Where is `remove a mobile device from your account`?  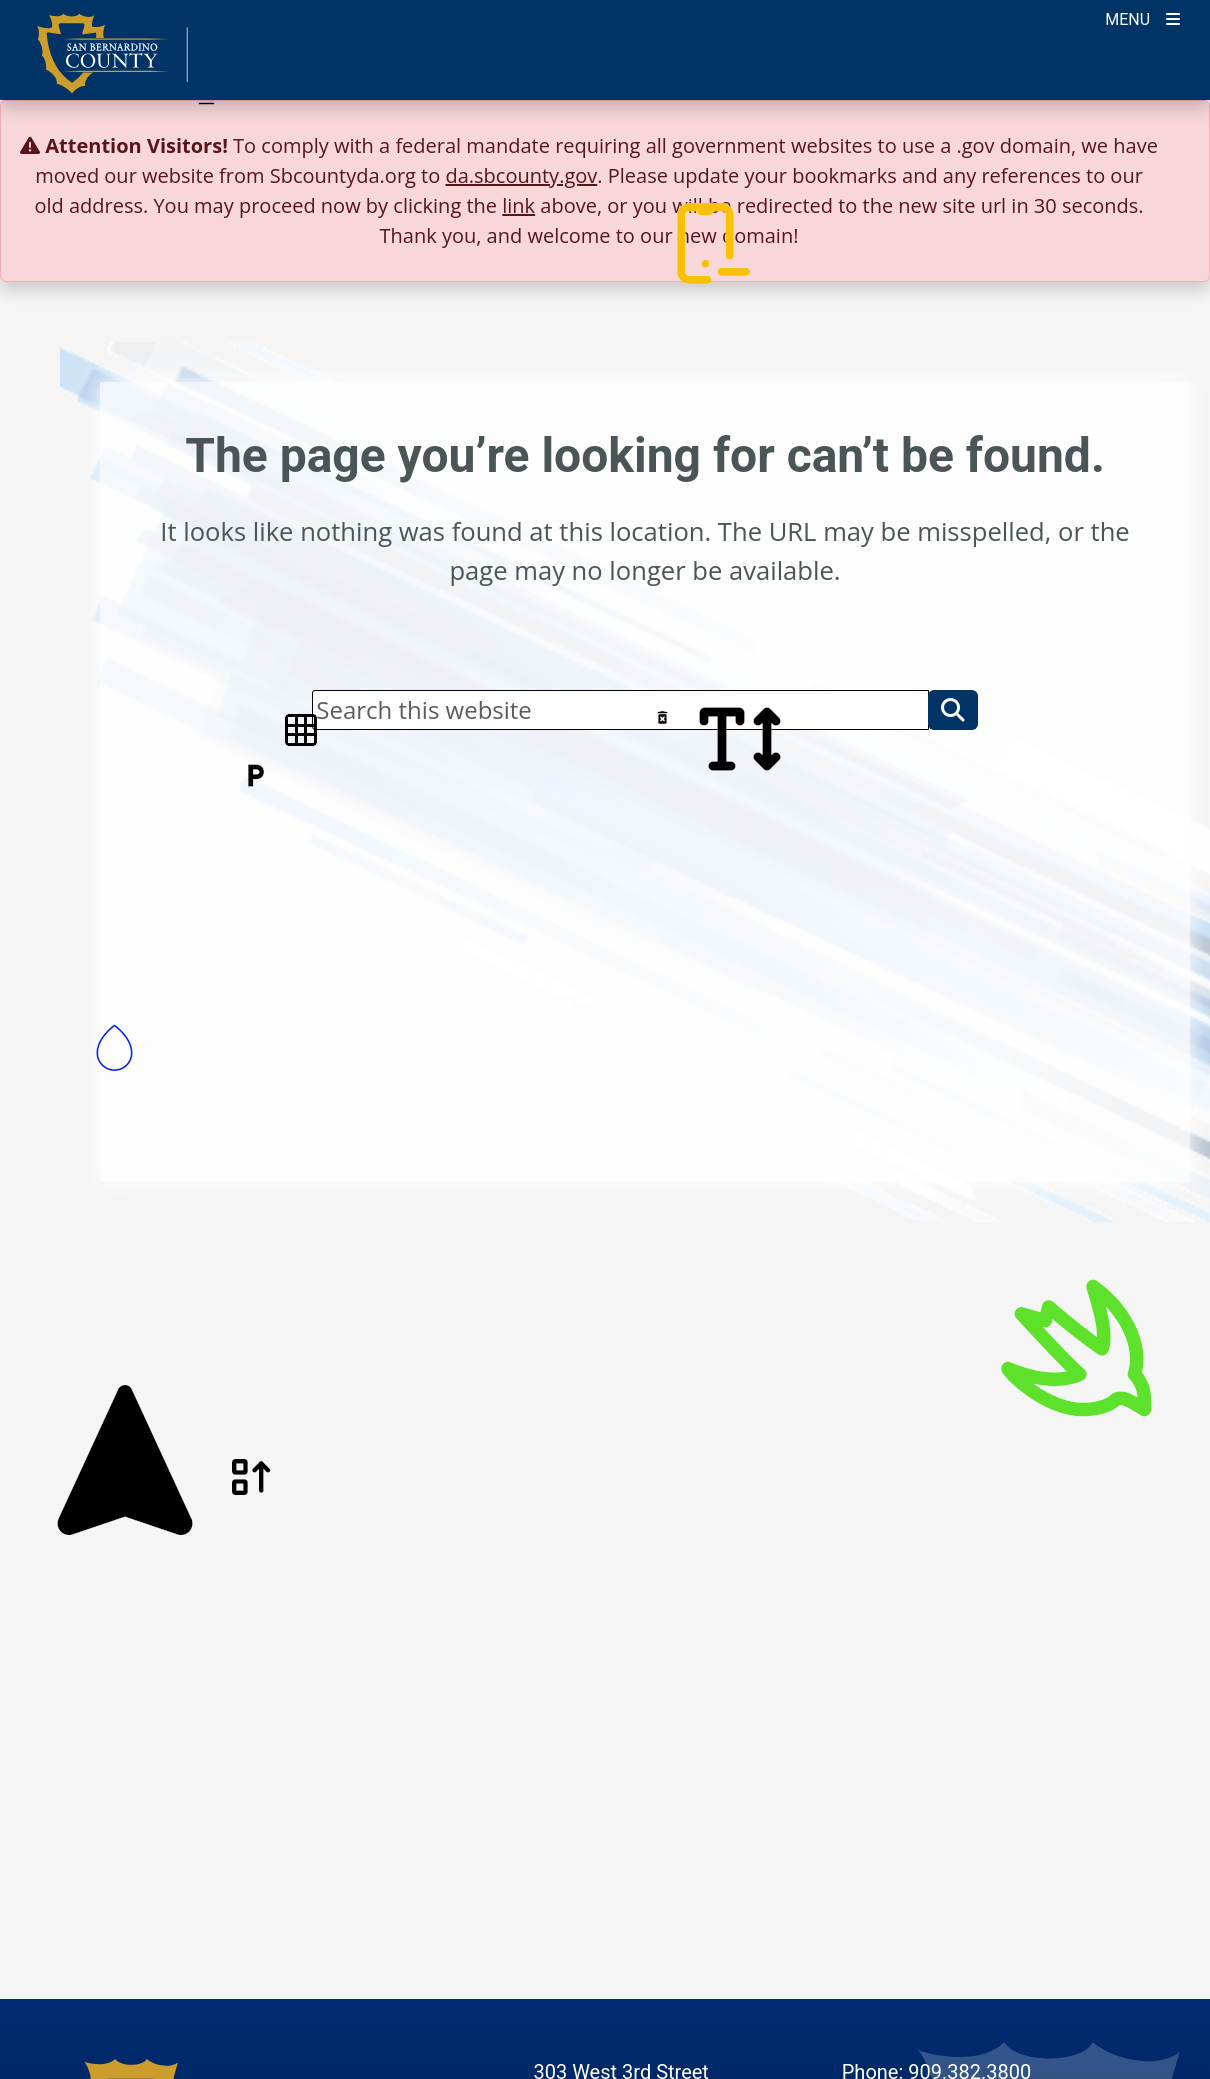 remove a mobile device from your account is located at coordinates (705, 243).